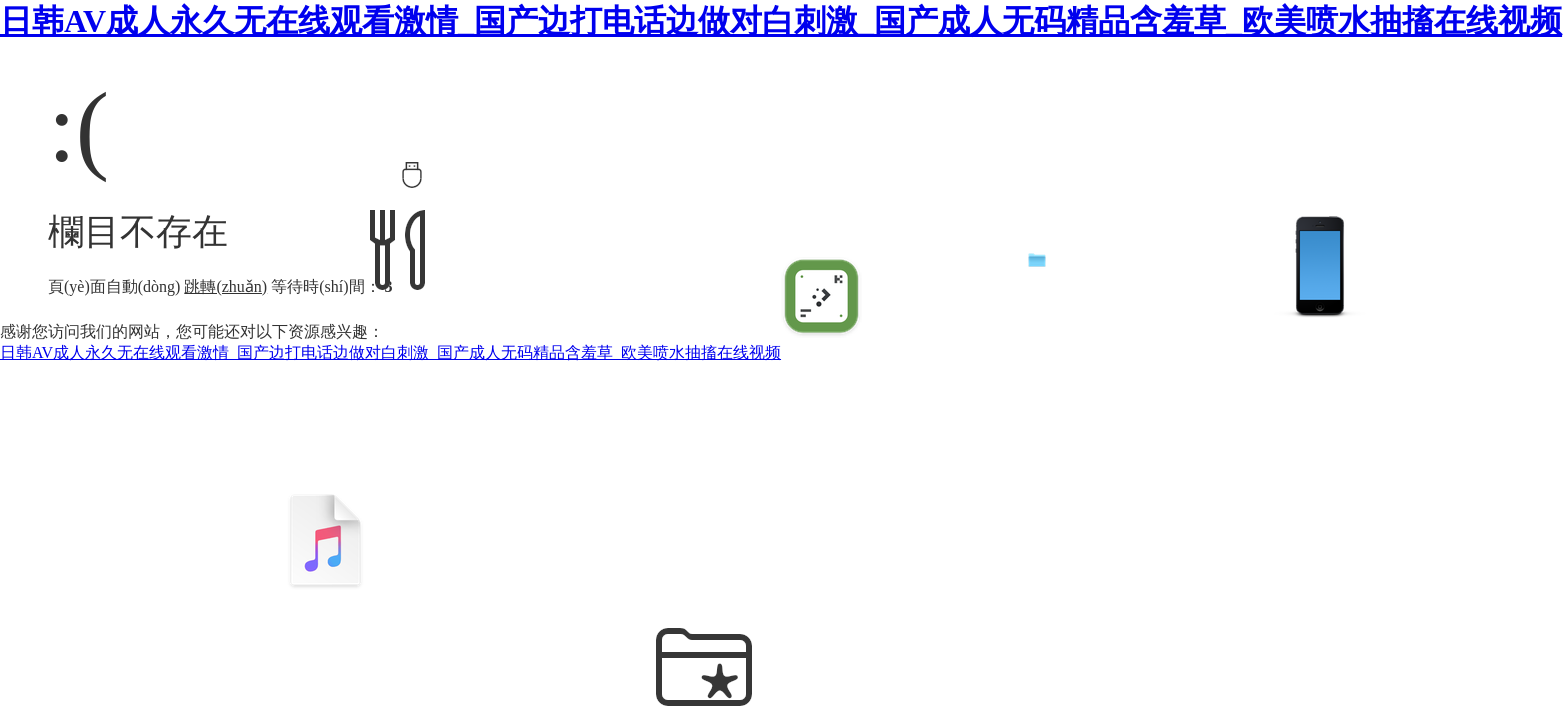  Describe the element at coordinates (704, 664) in the screenshot. I see `open sparkleshare folder` at that location.